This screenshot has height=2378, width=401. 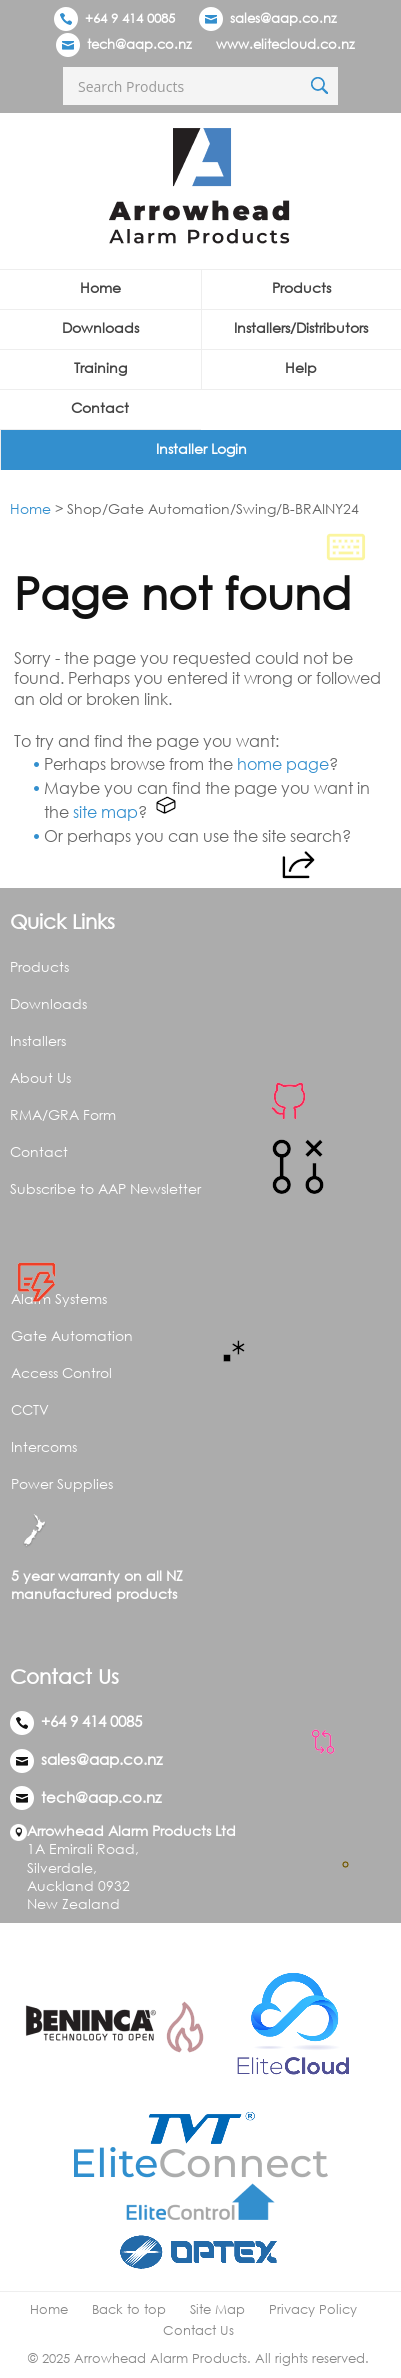 I want to click on configure github actions workflow, so click(x=35, y=1283).